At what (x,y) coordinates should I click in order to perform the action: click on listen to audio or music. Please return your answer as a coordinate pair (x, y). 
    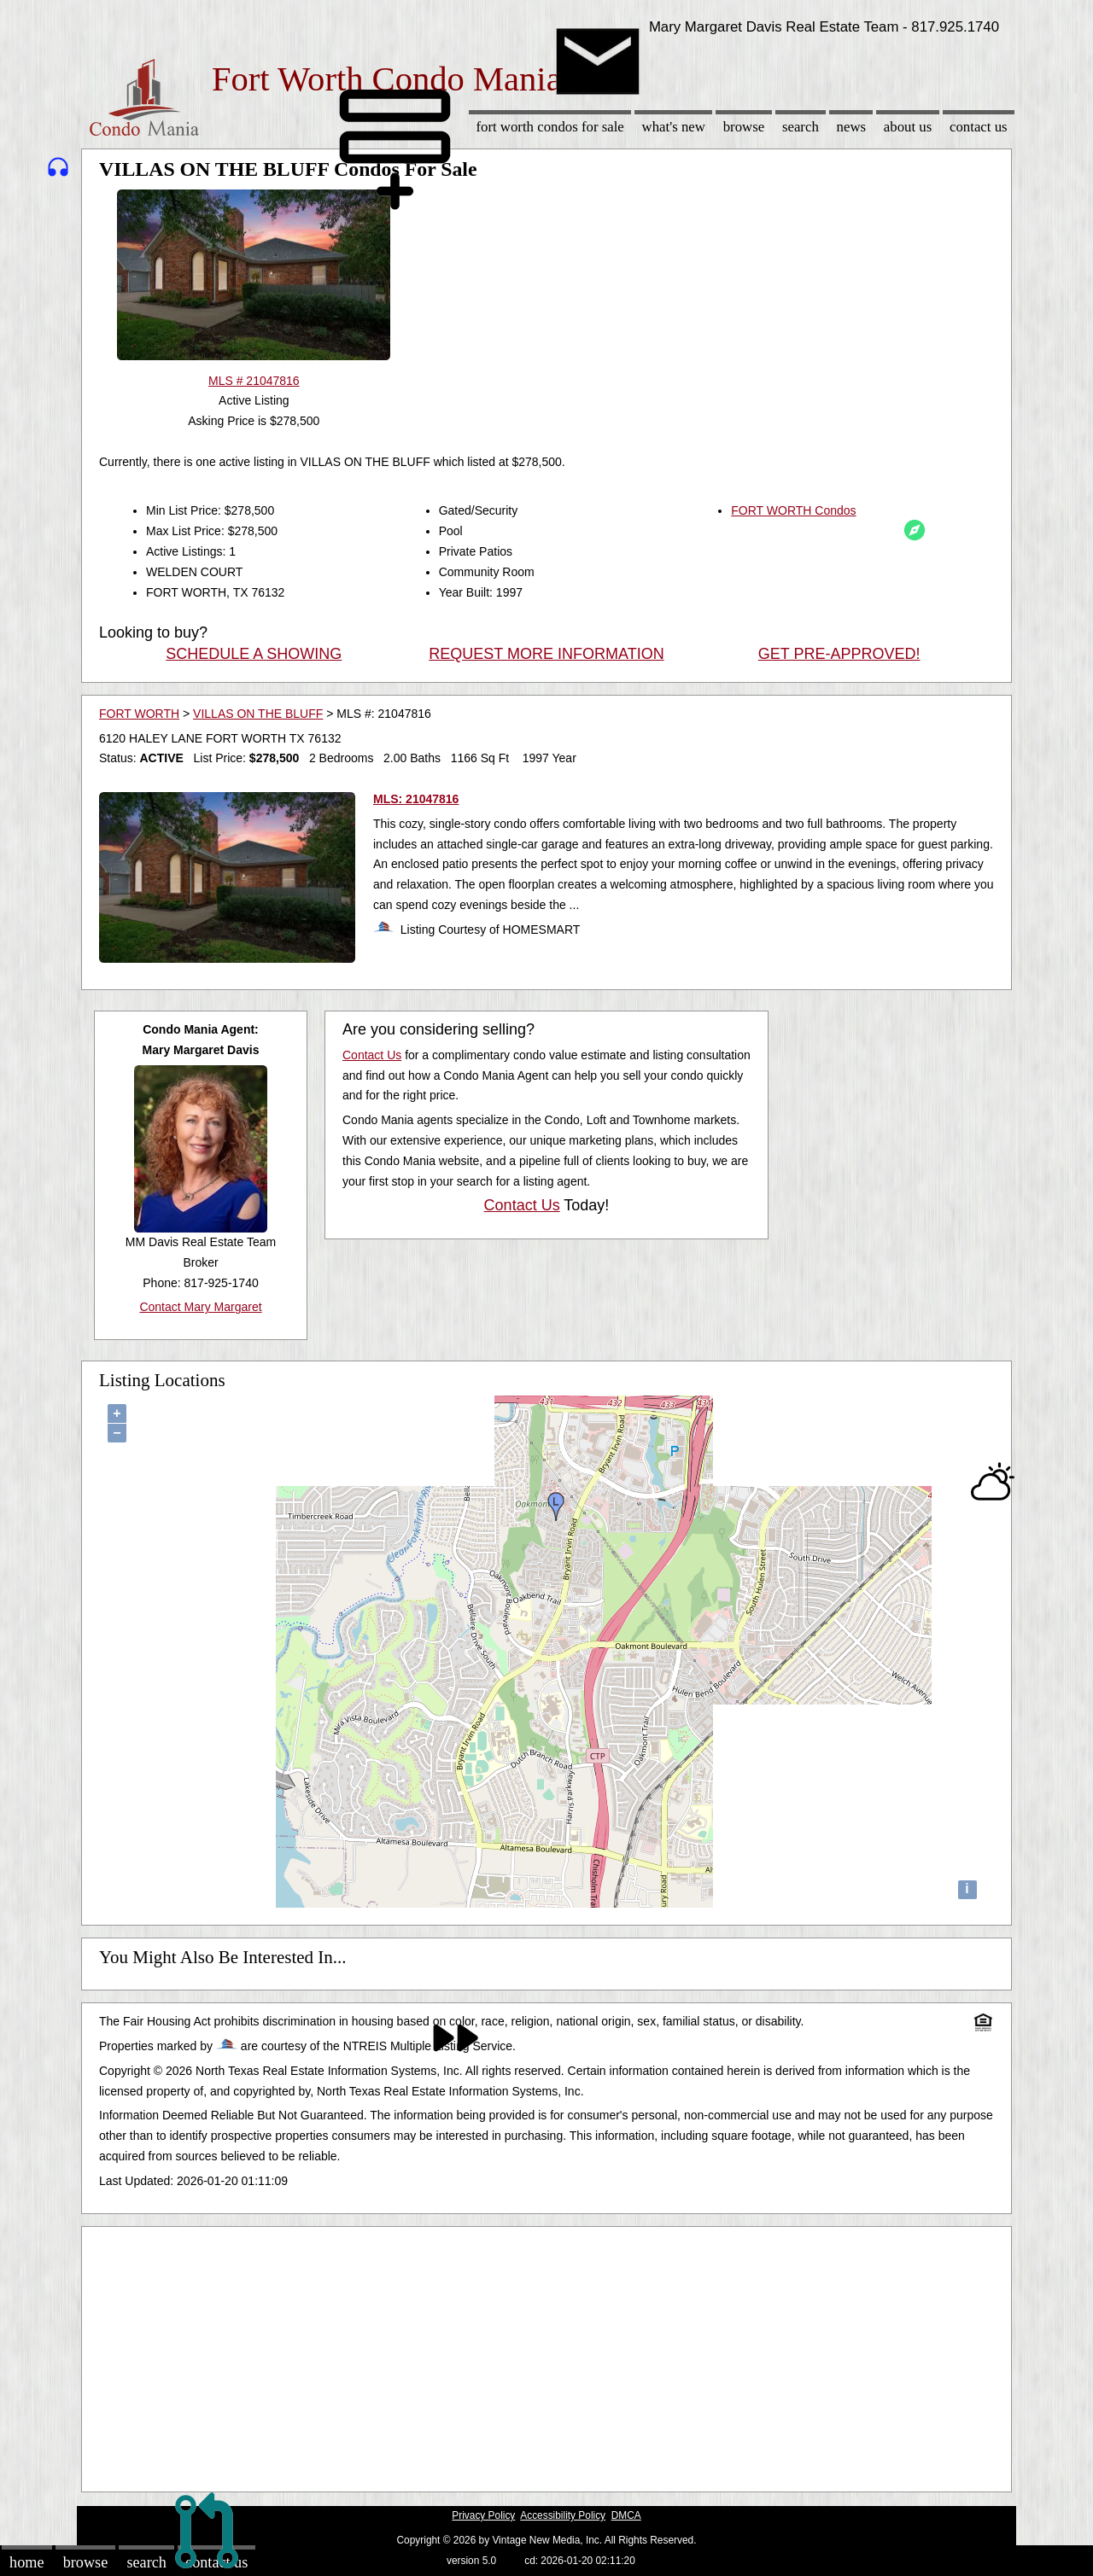
    Looking at the image, I should click on (58, 167).